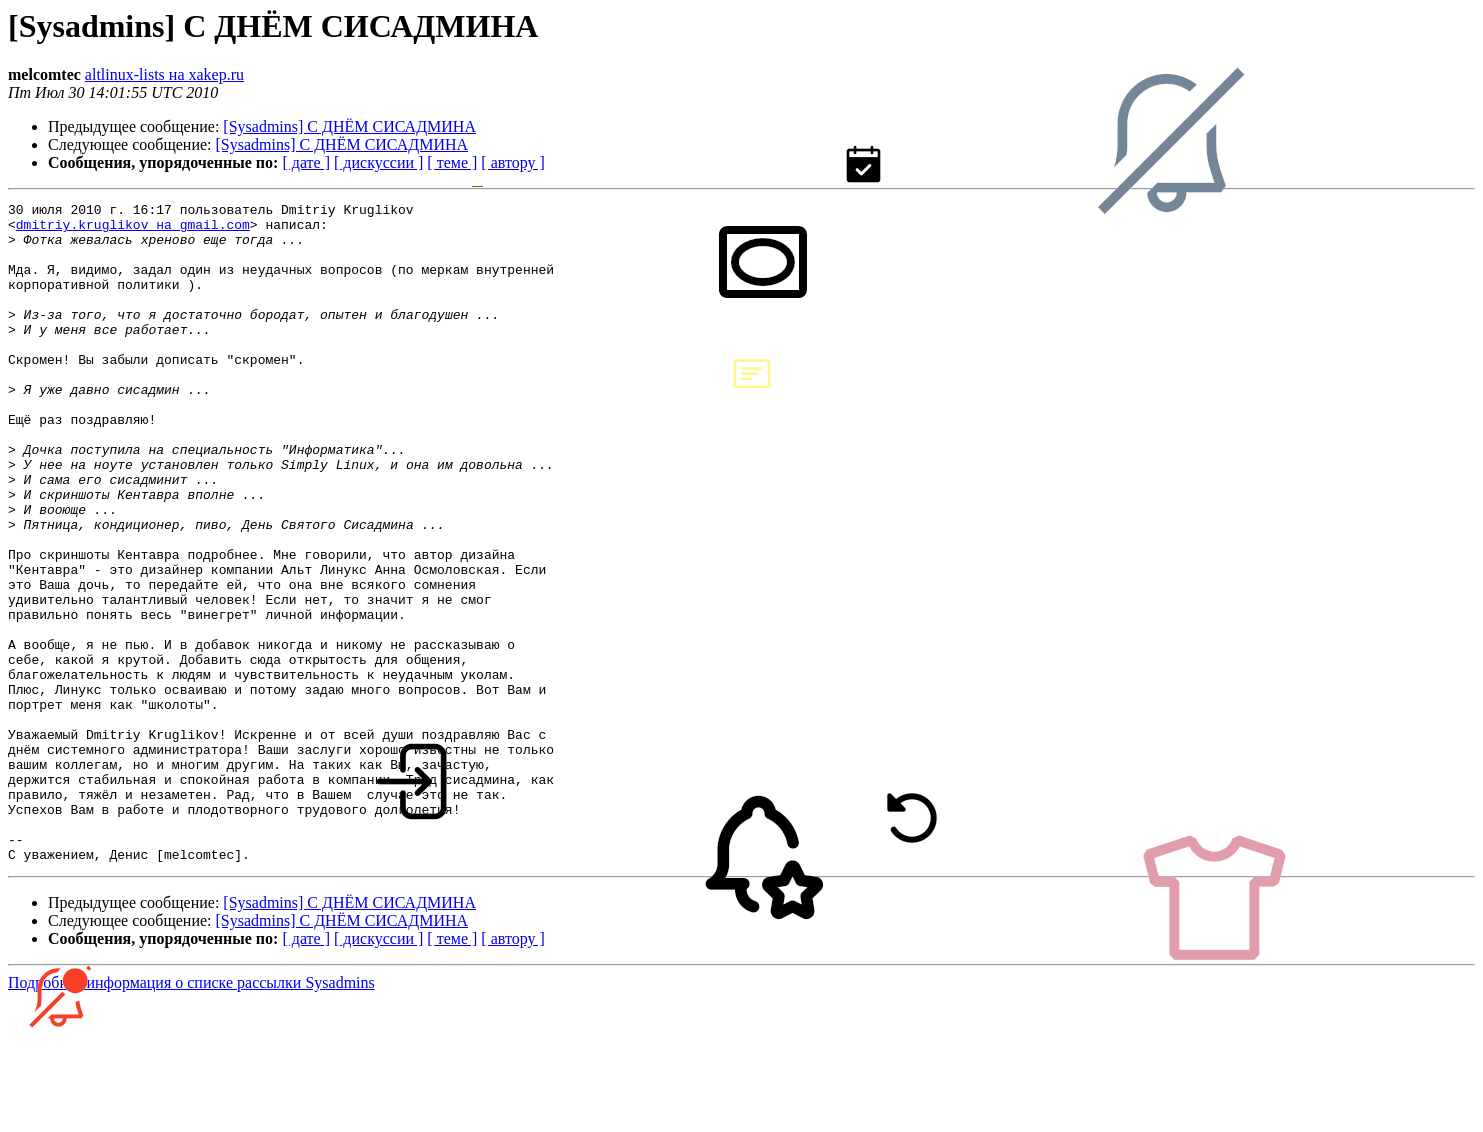 This screenshot has width=1483, height=1132. What do you see at coordinates (58, 997) in the screenshot?
I see `notifications are muted but unread alerts exist` at bounding box center [58, 997].